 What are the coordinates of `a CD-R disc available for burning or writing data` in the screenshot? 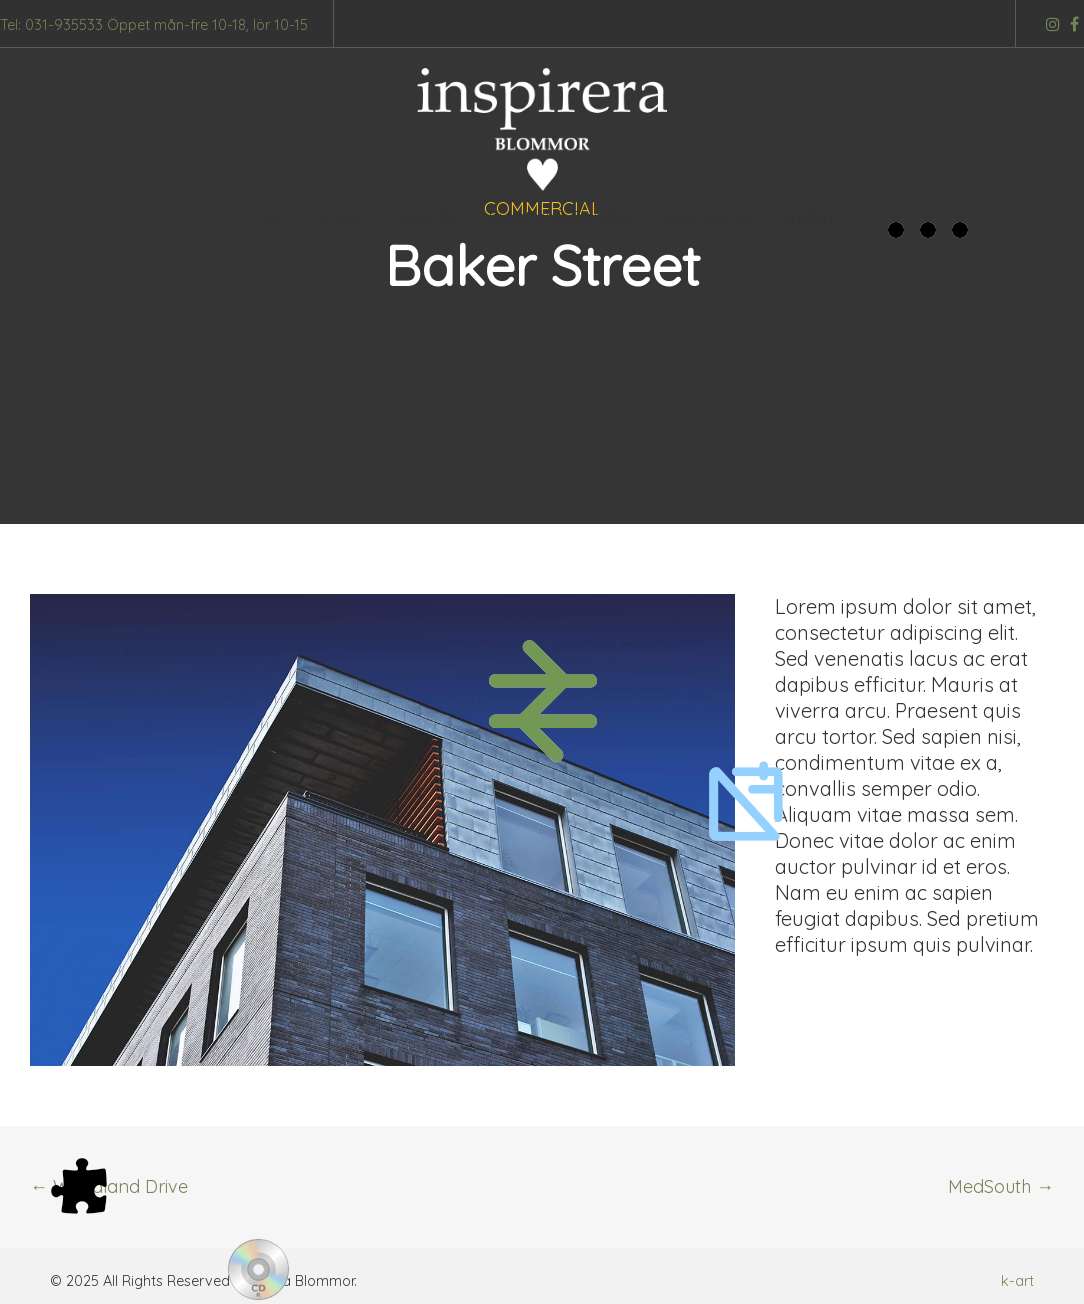 It's located at (258, 1269).